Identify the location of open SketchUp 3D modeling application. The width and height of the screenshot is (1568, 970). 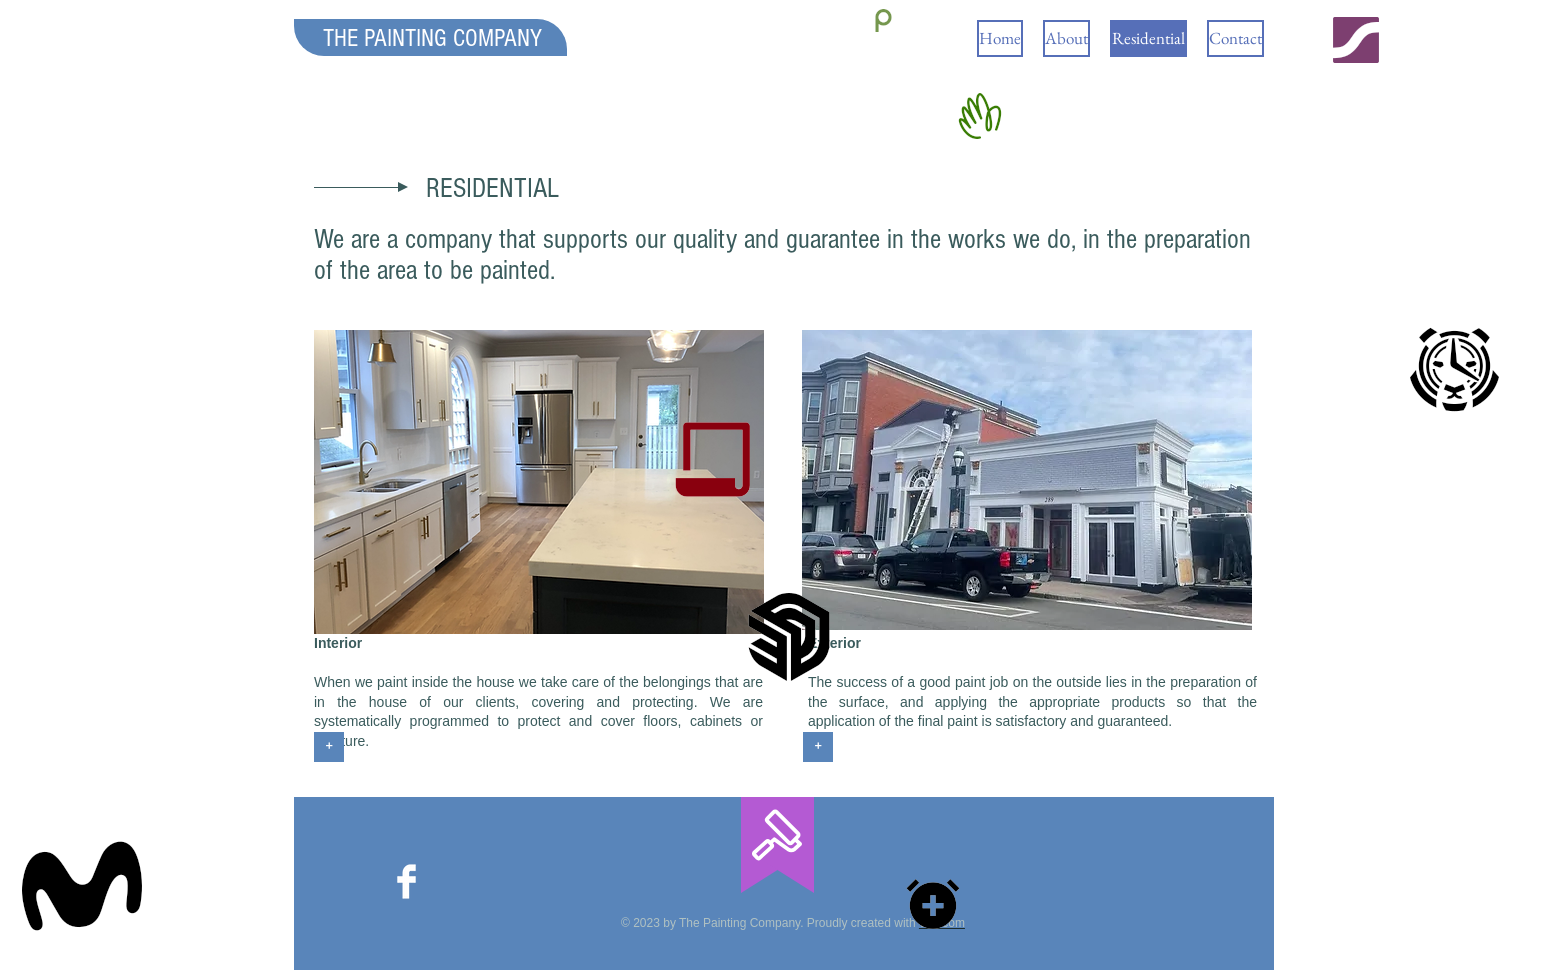
(789, 637).